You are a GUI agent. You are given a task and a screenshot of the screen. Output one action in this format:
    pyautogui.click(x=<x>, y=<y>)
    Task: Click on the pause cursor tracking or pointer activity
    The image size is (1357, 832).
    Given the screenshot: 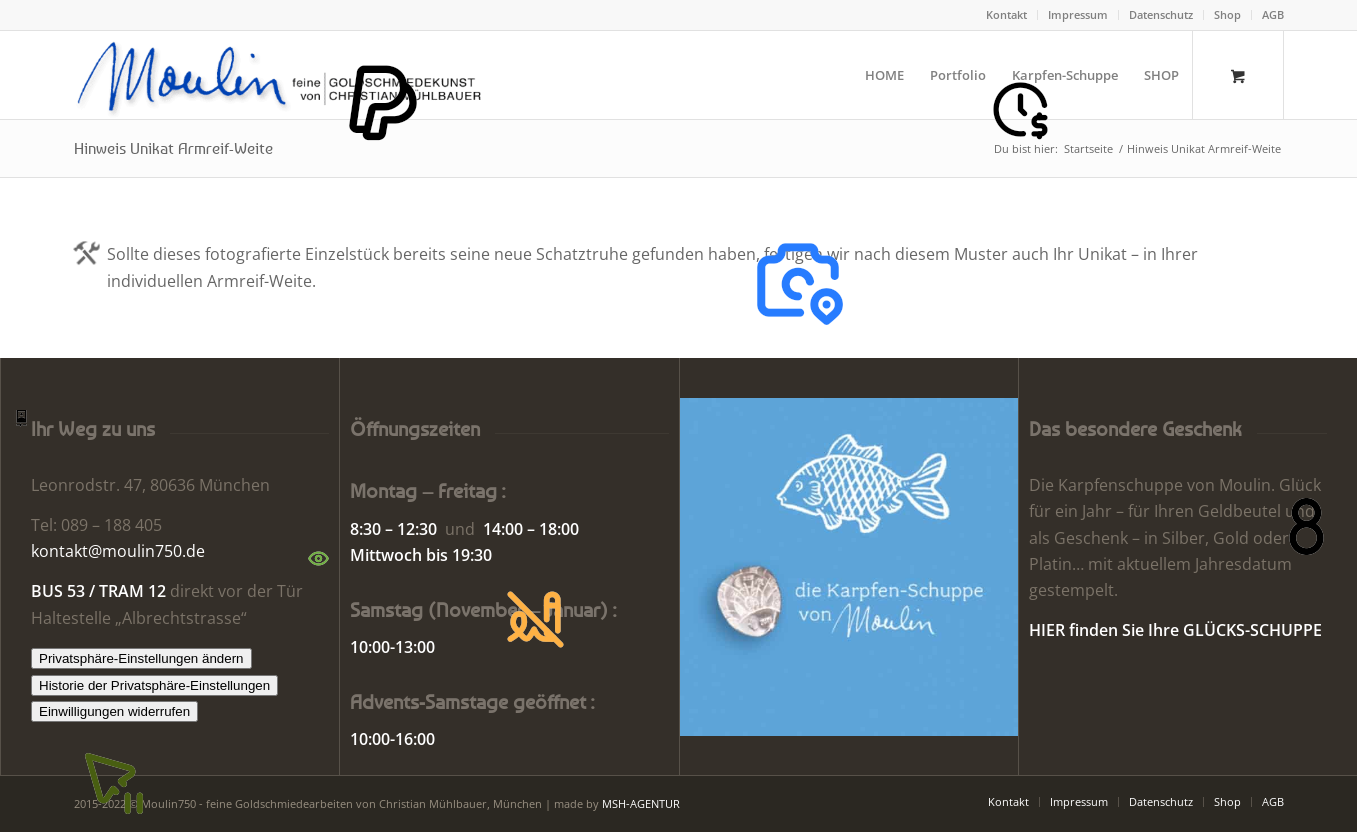 What is the action you would take?
    pyautogui.click(x=112, y=780)
    